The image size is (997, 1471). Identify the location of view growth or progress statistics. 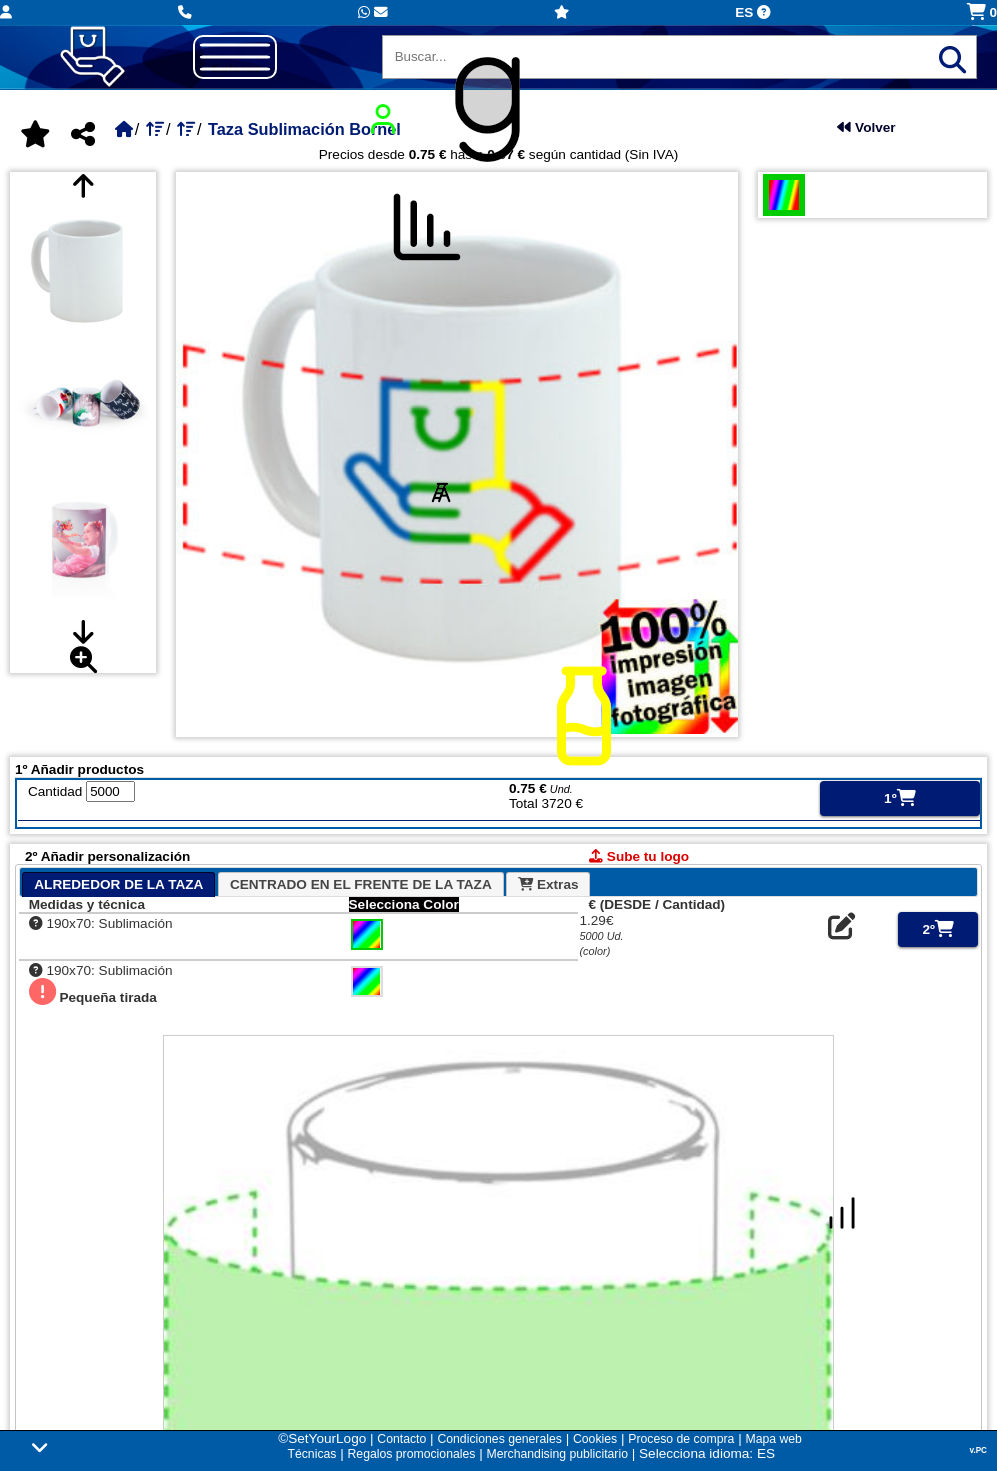
(842, 1213).